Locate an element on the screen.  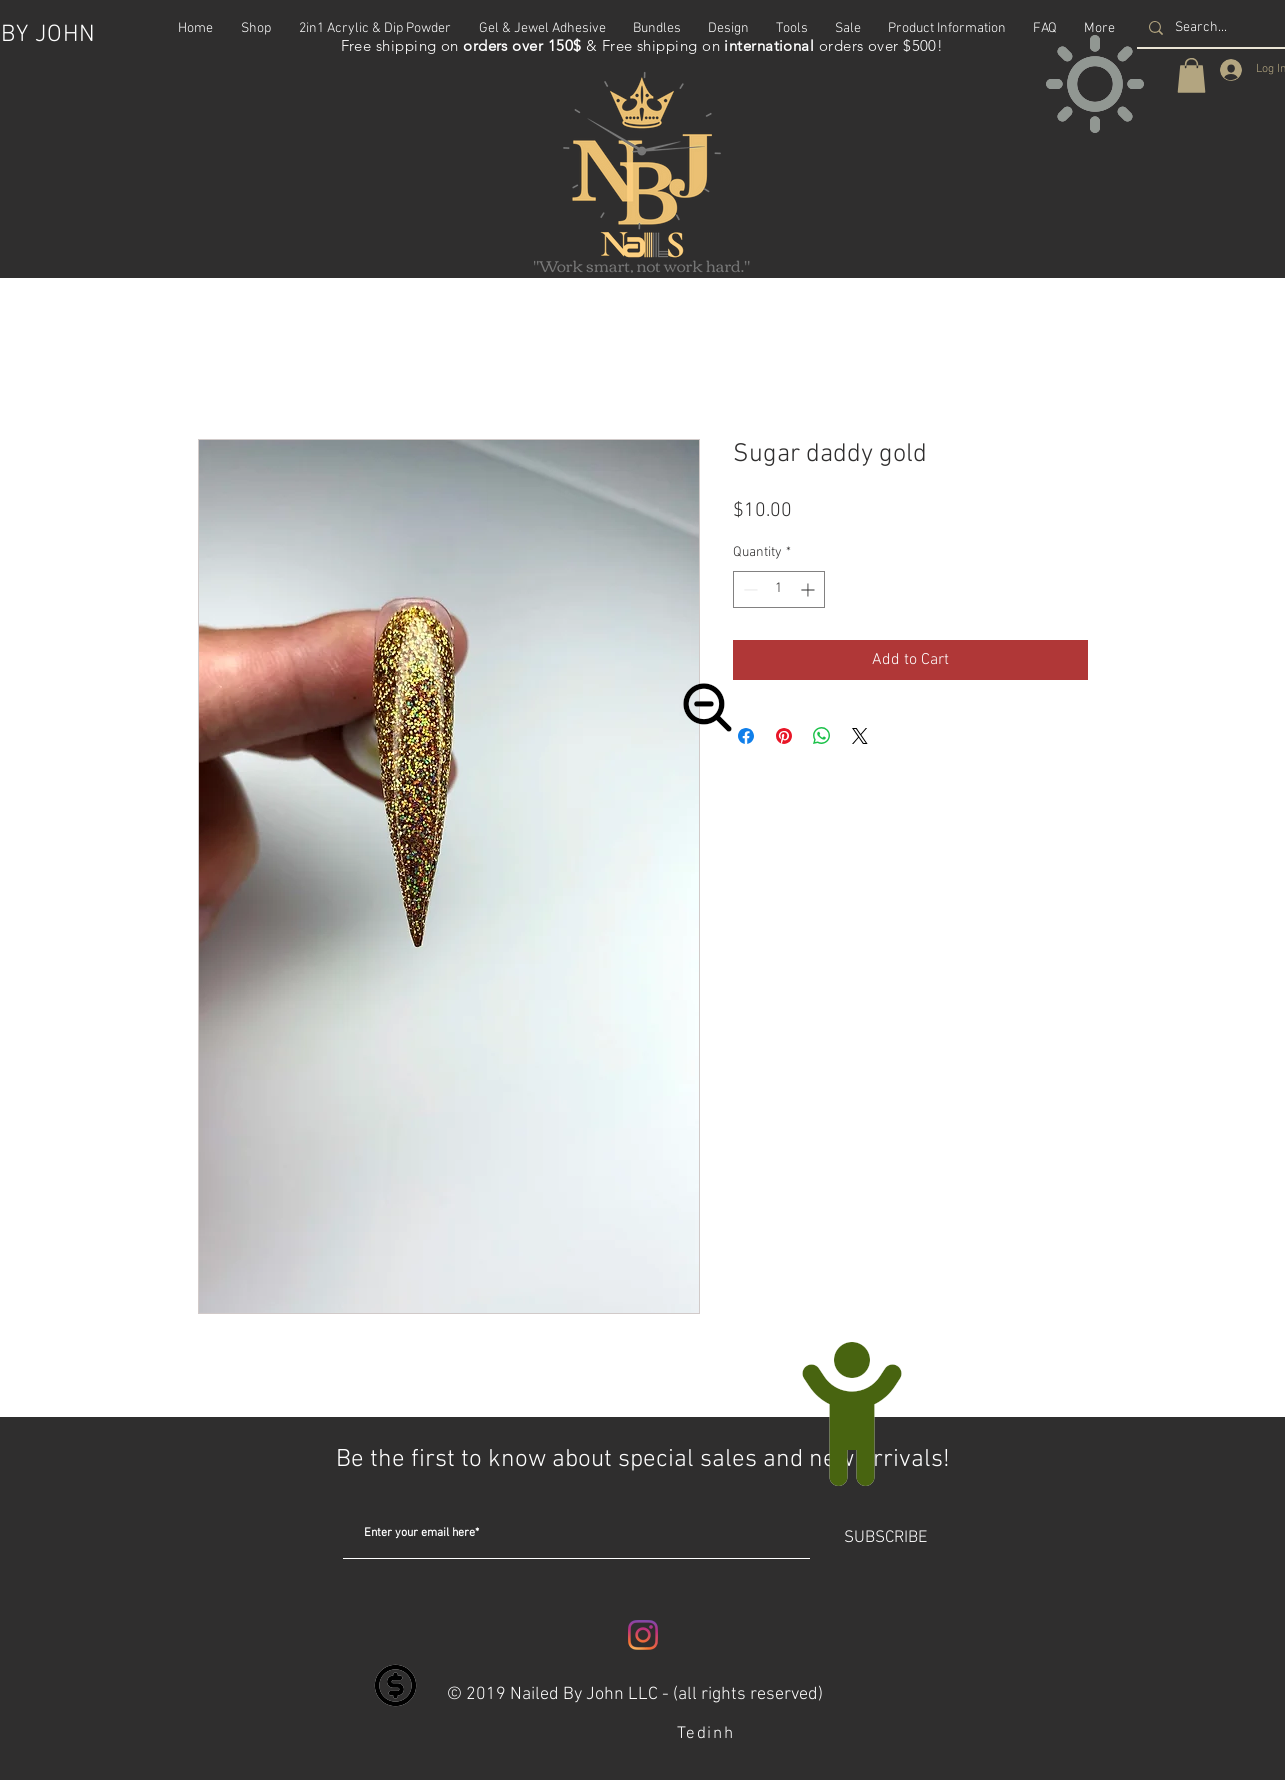
view account balance or financial summary is located at coordinates (395, 1685).